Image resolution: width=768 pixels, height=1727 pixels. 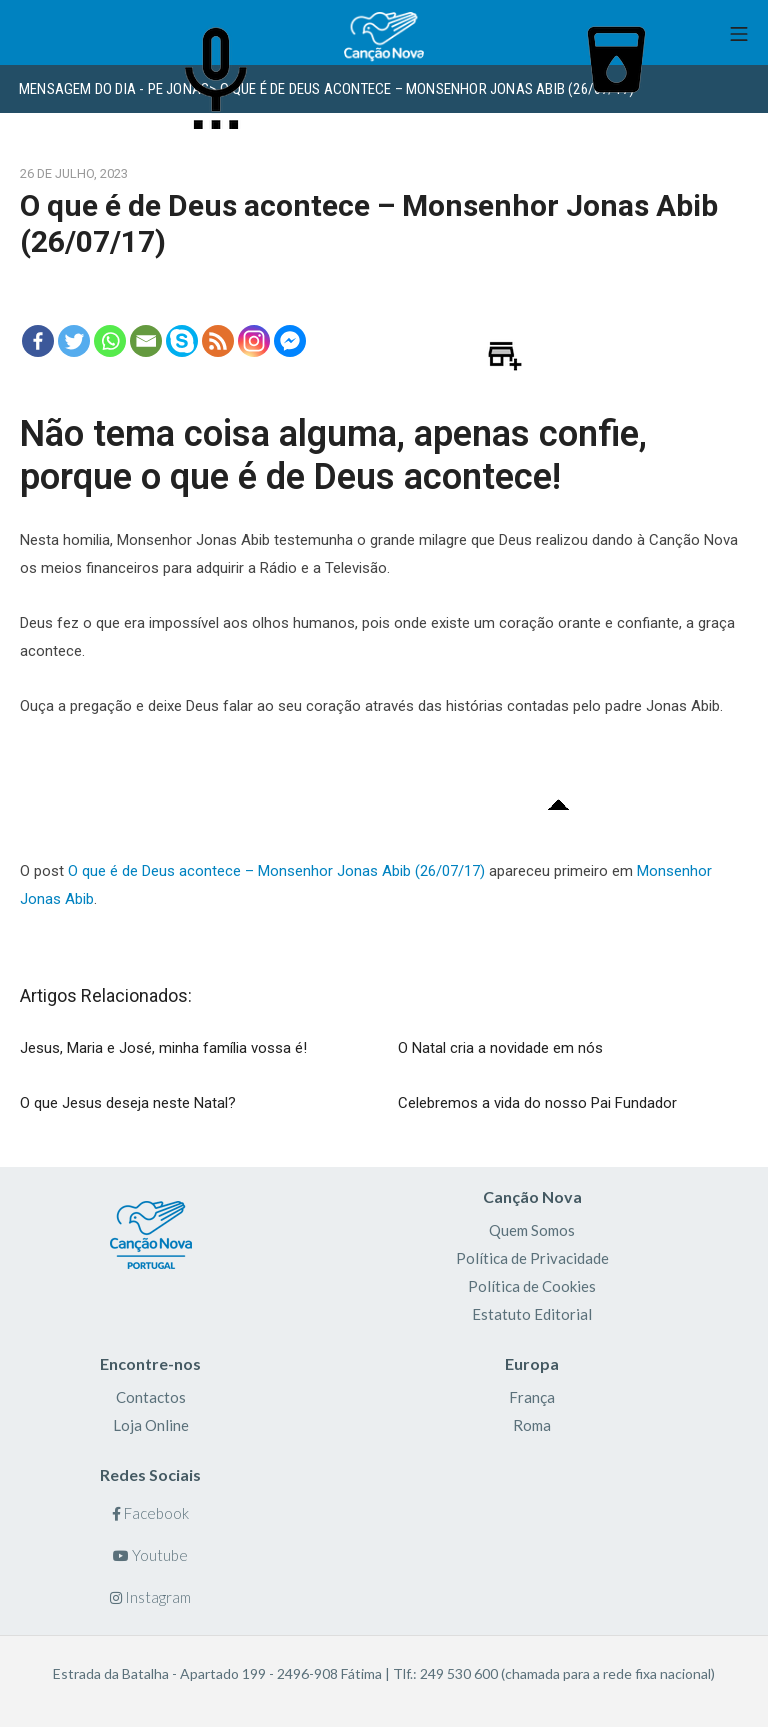 What do you see at coordinates (216, 76) in the screenshot?
I see `access voice input settings` at bounding box center [216, 76].